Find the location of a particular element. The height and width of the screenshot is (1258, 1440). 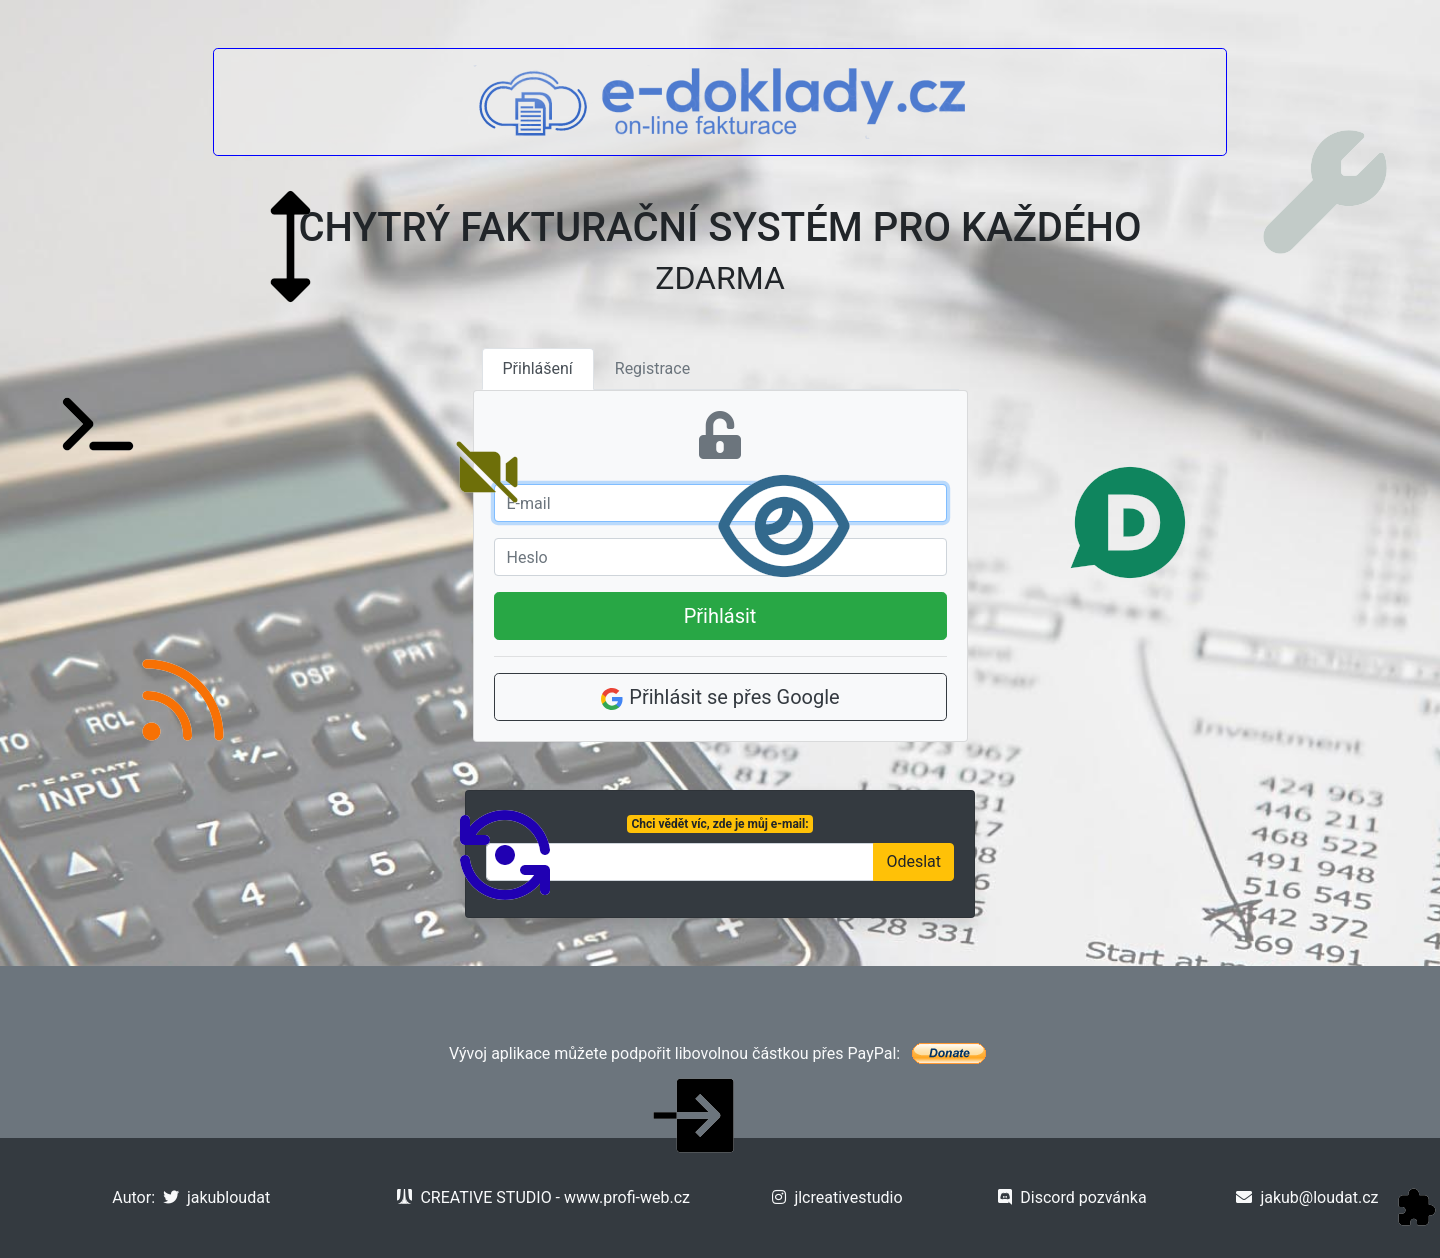

view or preview content is located at coordinates (784, 526).